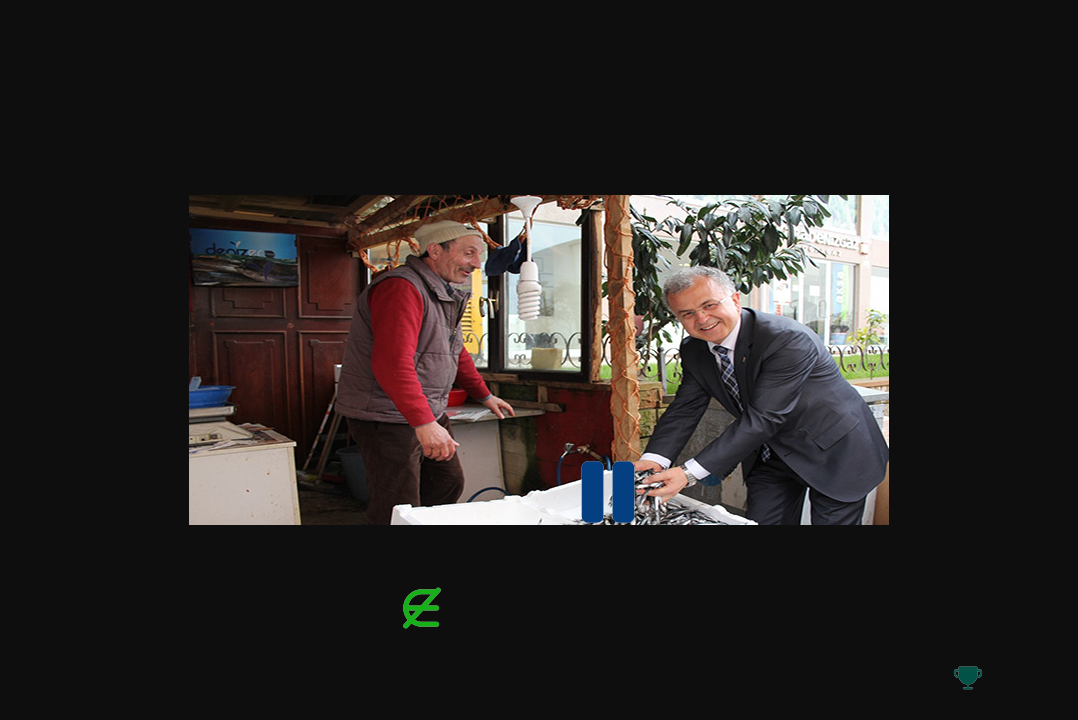  I want to click on pause media playback, so click(608, 492).